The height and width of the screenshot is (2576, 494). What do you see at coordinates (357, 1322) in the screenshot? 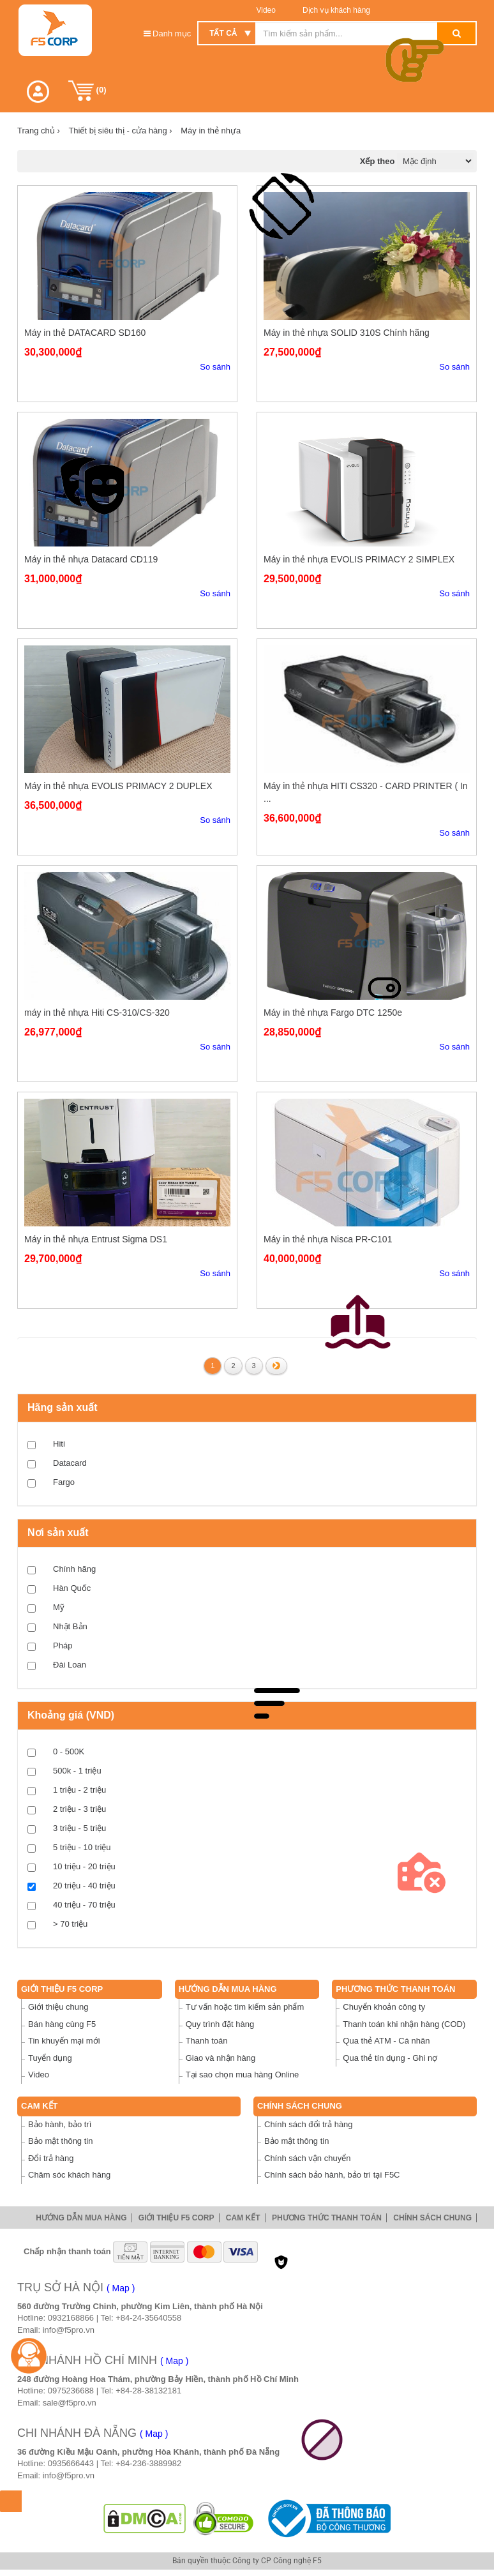
I see `indicates rising water levels or flood warning` at bounding box center [357, 1322].